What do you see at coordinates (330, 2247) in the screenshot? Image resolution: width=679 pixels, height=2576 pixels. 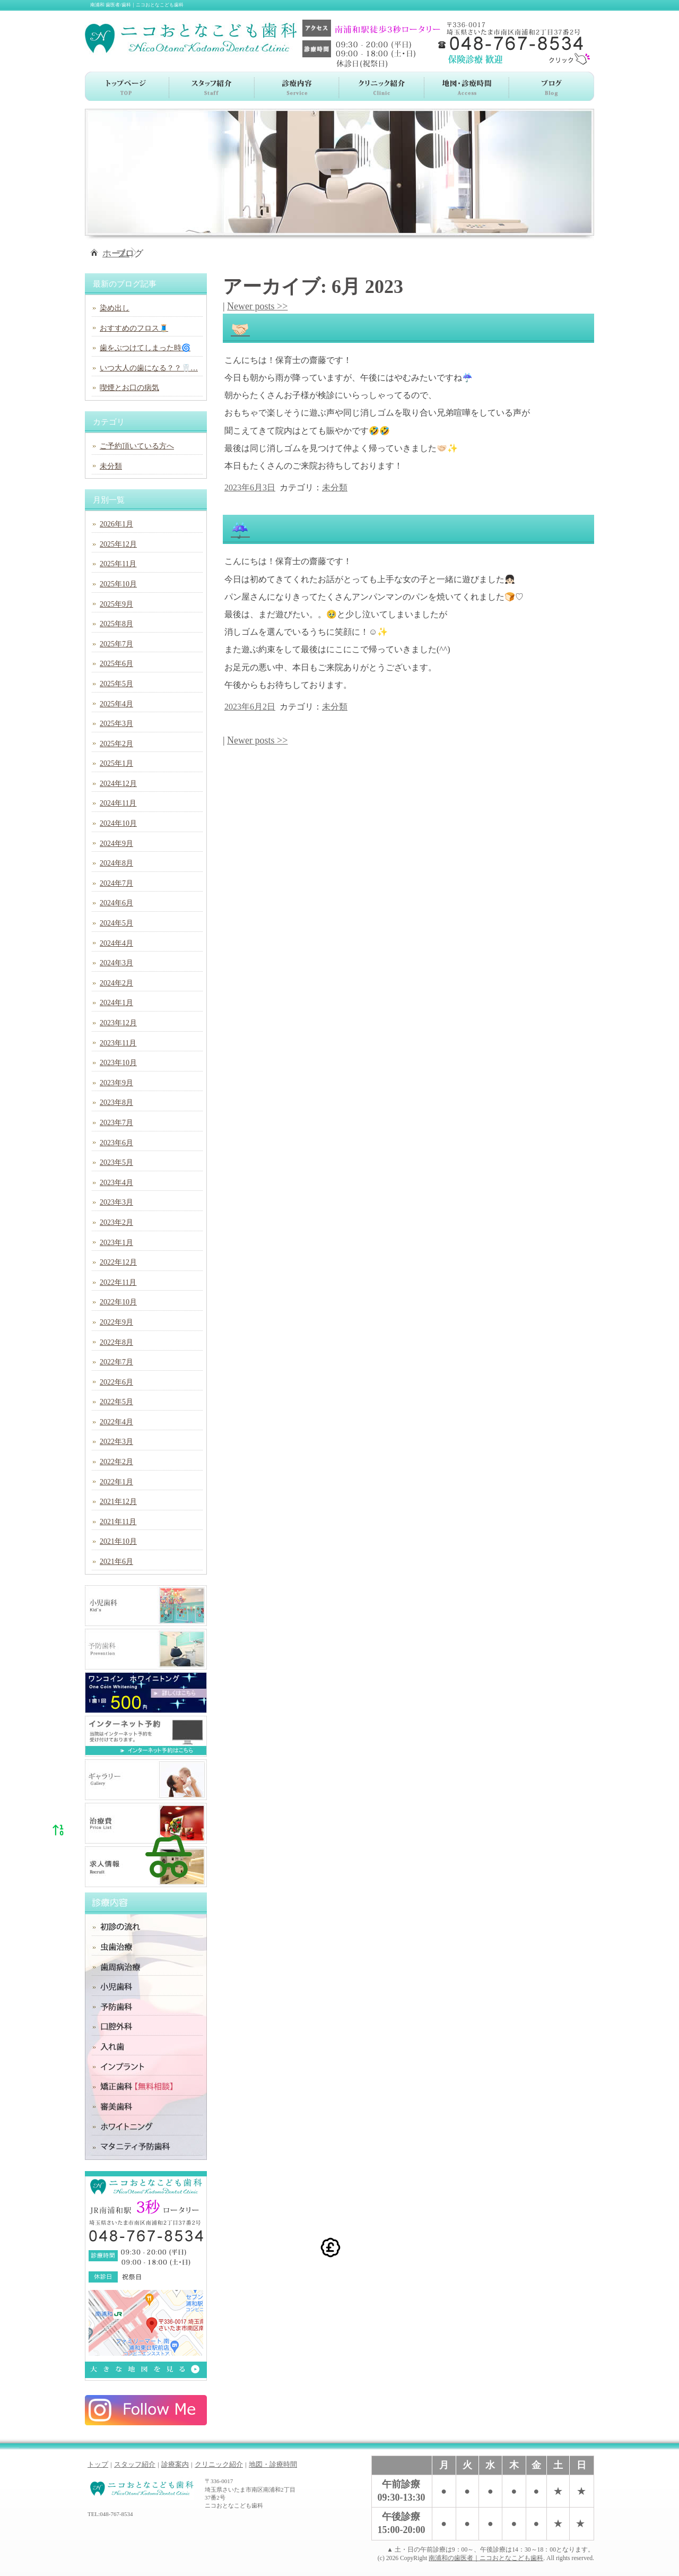 I see `indicates price or payment in british pounds` at bounding box center [330, 2247].